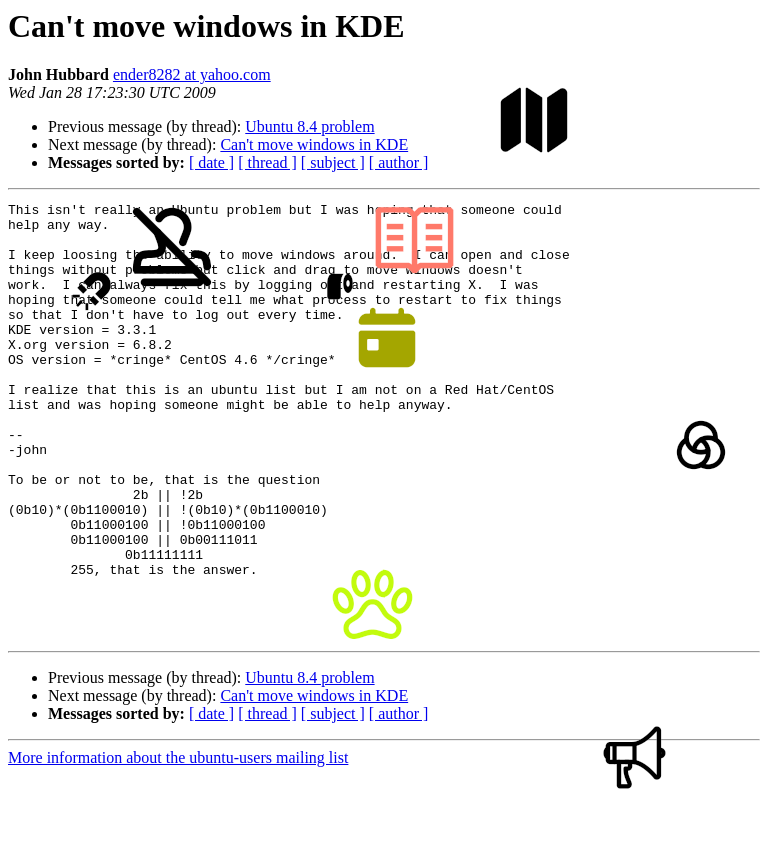 The height and width of the screenshot is (862, 768). What do you see at coordinates (387, 339) in the screenshot?
I see `open the calendar or schedule view` at bounding box center [387, 339].